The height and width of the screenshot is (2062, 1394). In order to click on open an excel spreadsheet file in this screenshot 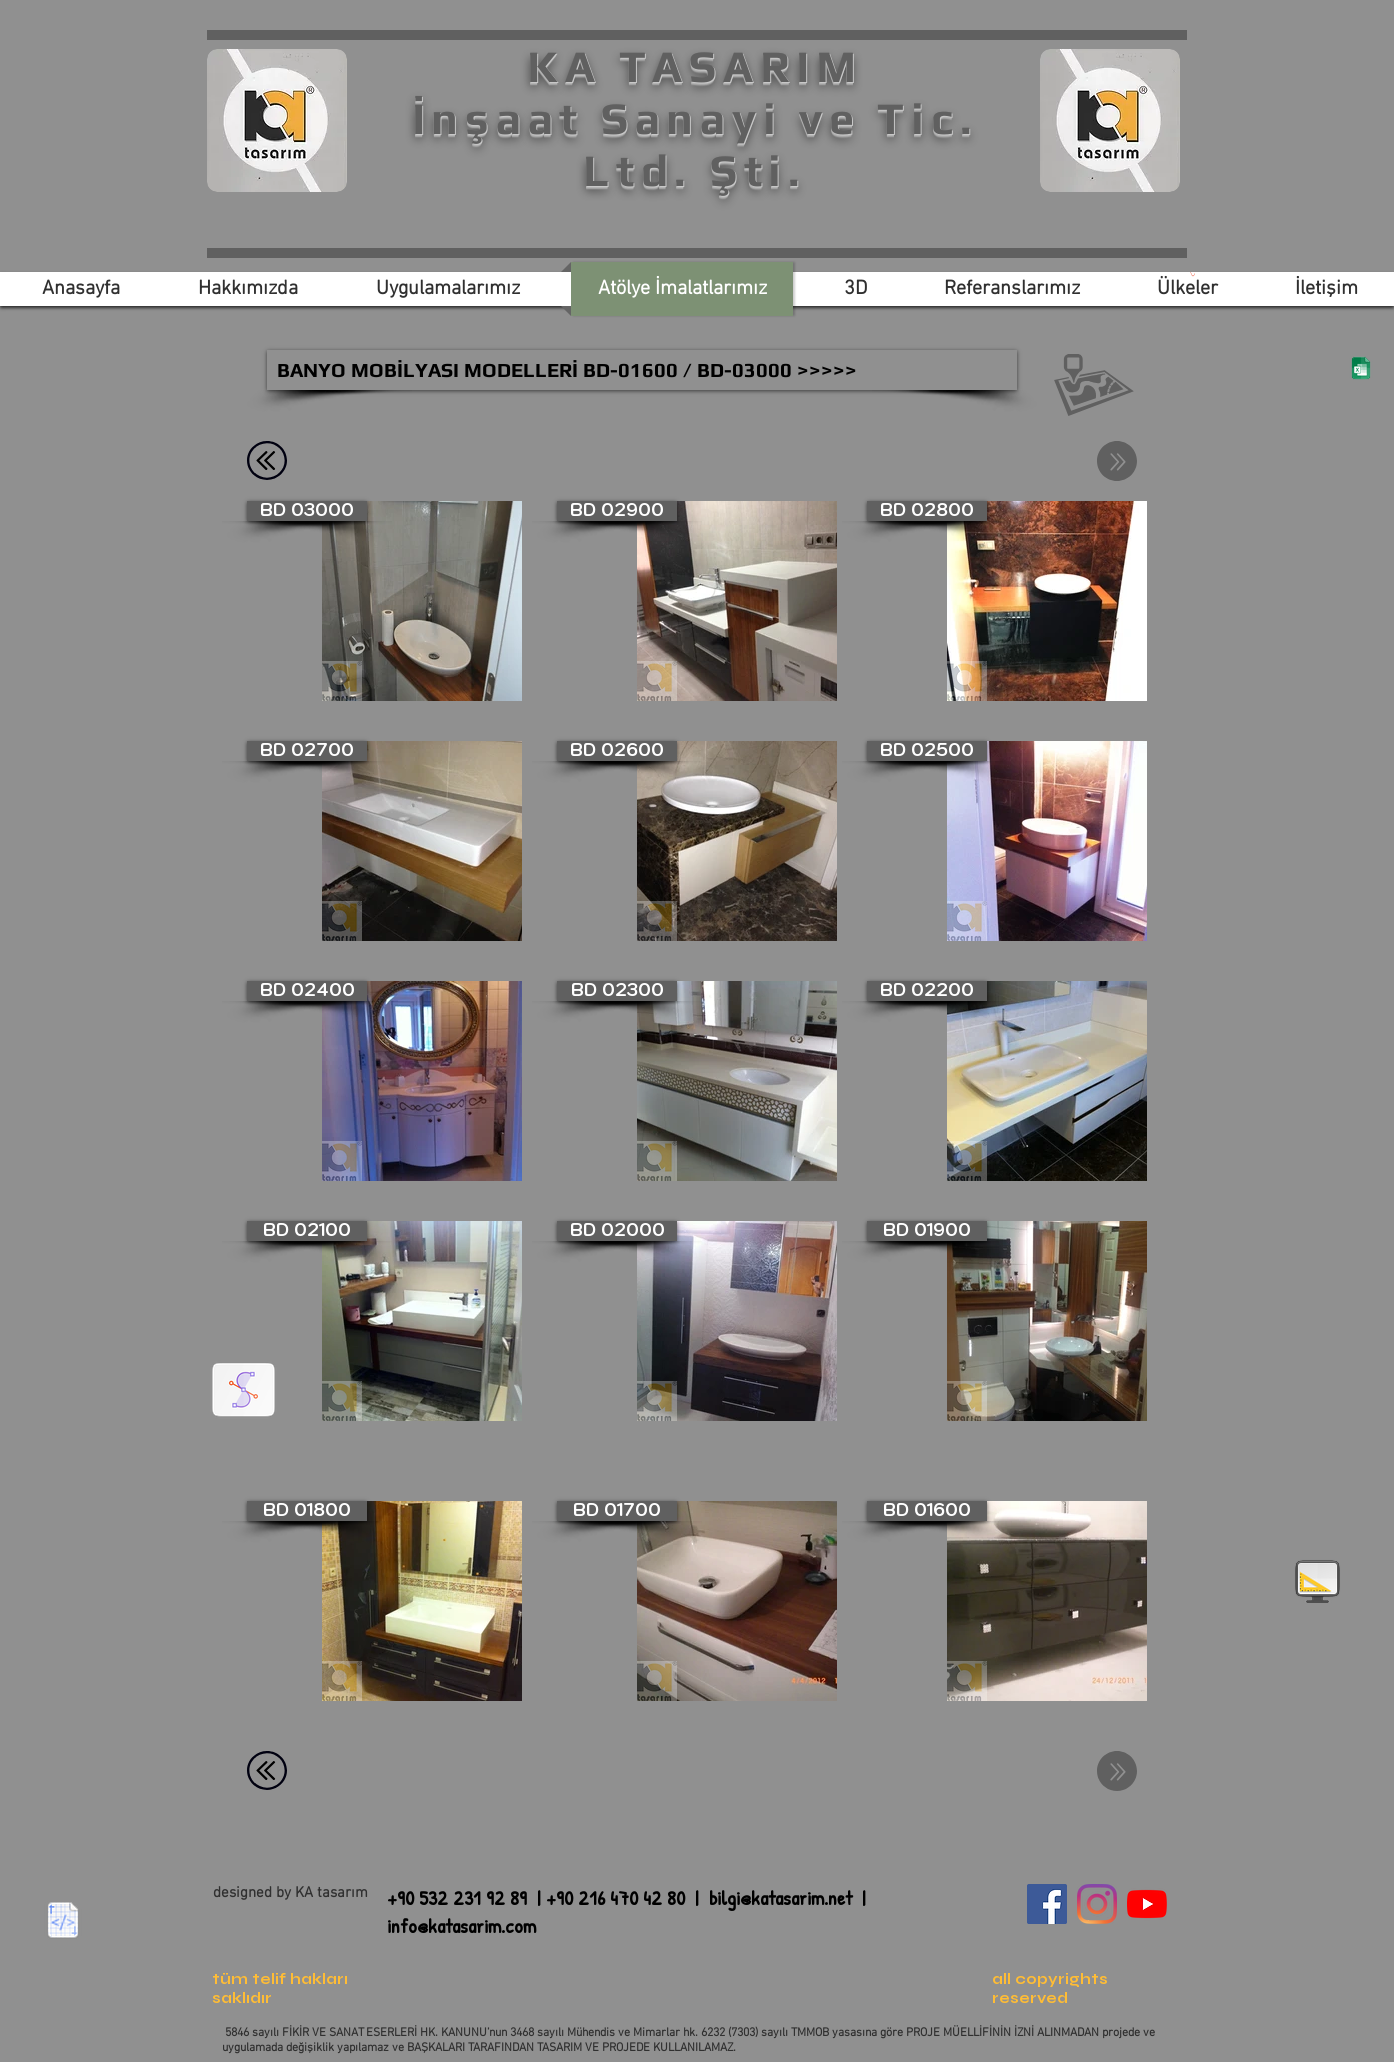, I will do `click(1361, 368)`.